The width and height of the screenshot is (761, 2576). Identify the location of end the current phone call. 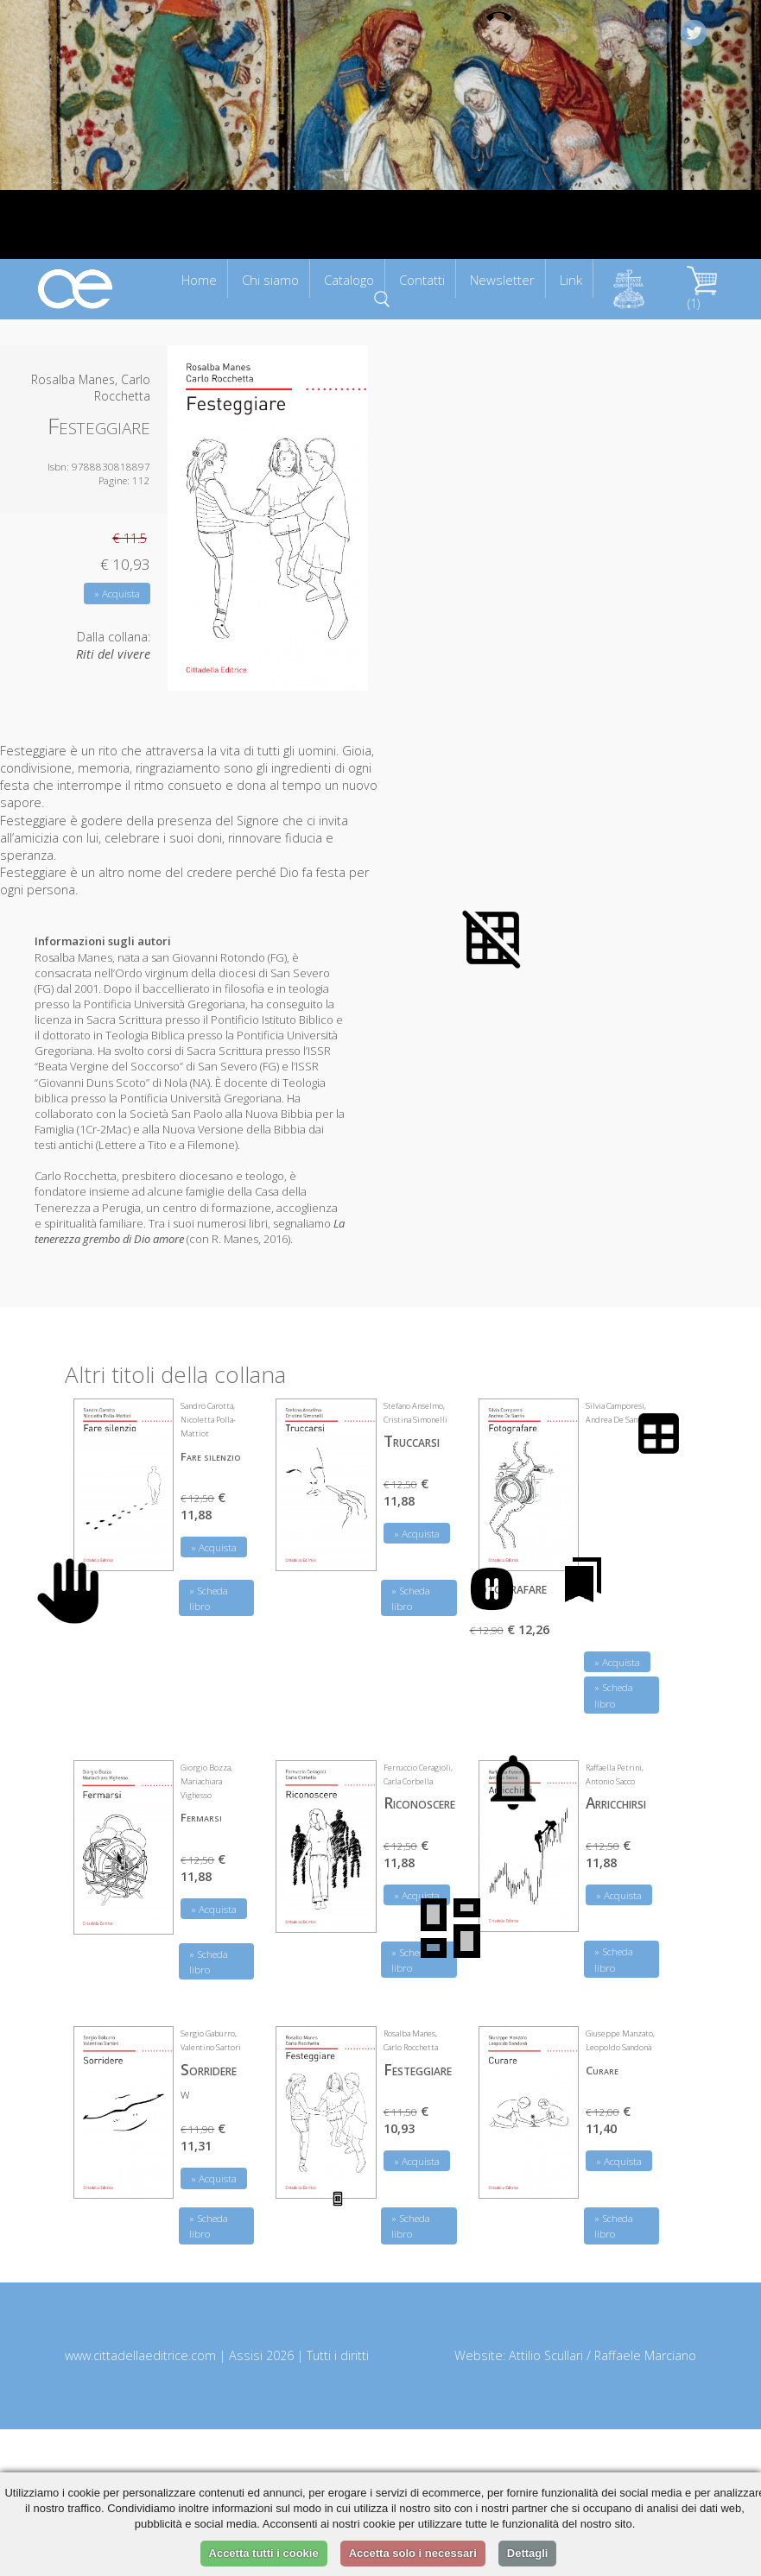
(498, 16).